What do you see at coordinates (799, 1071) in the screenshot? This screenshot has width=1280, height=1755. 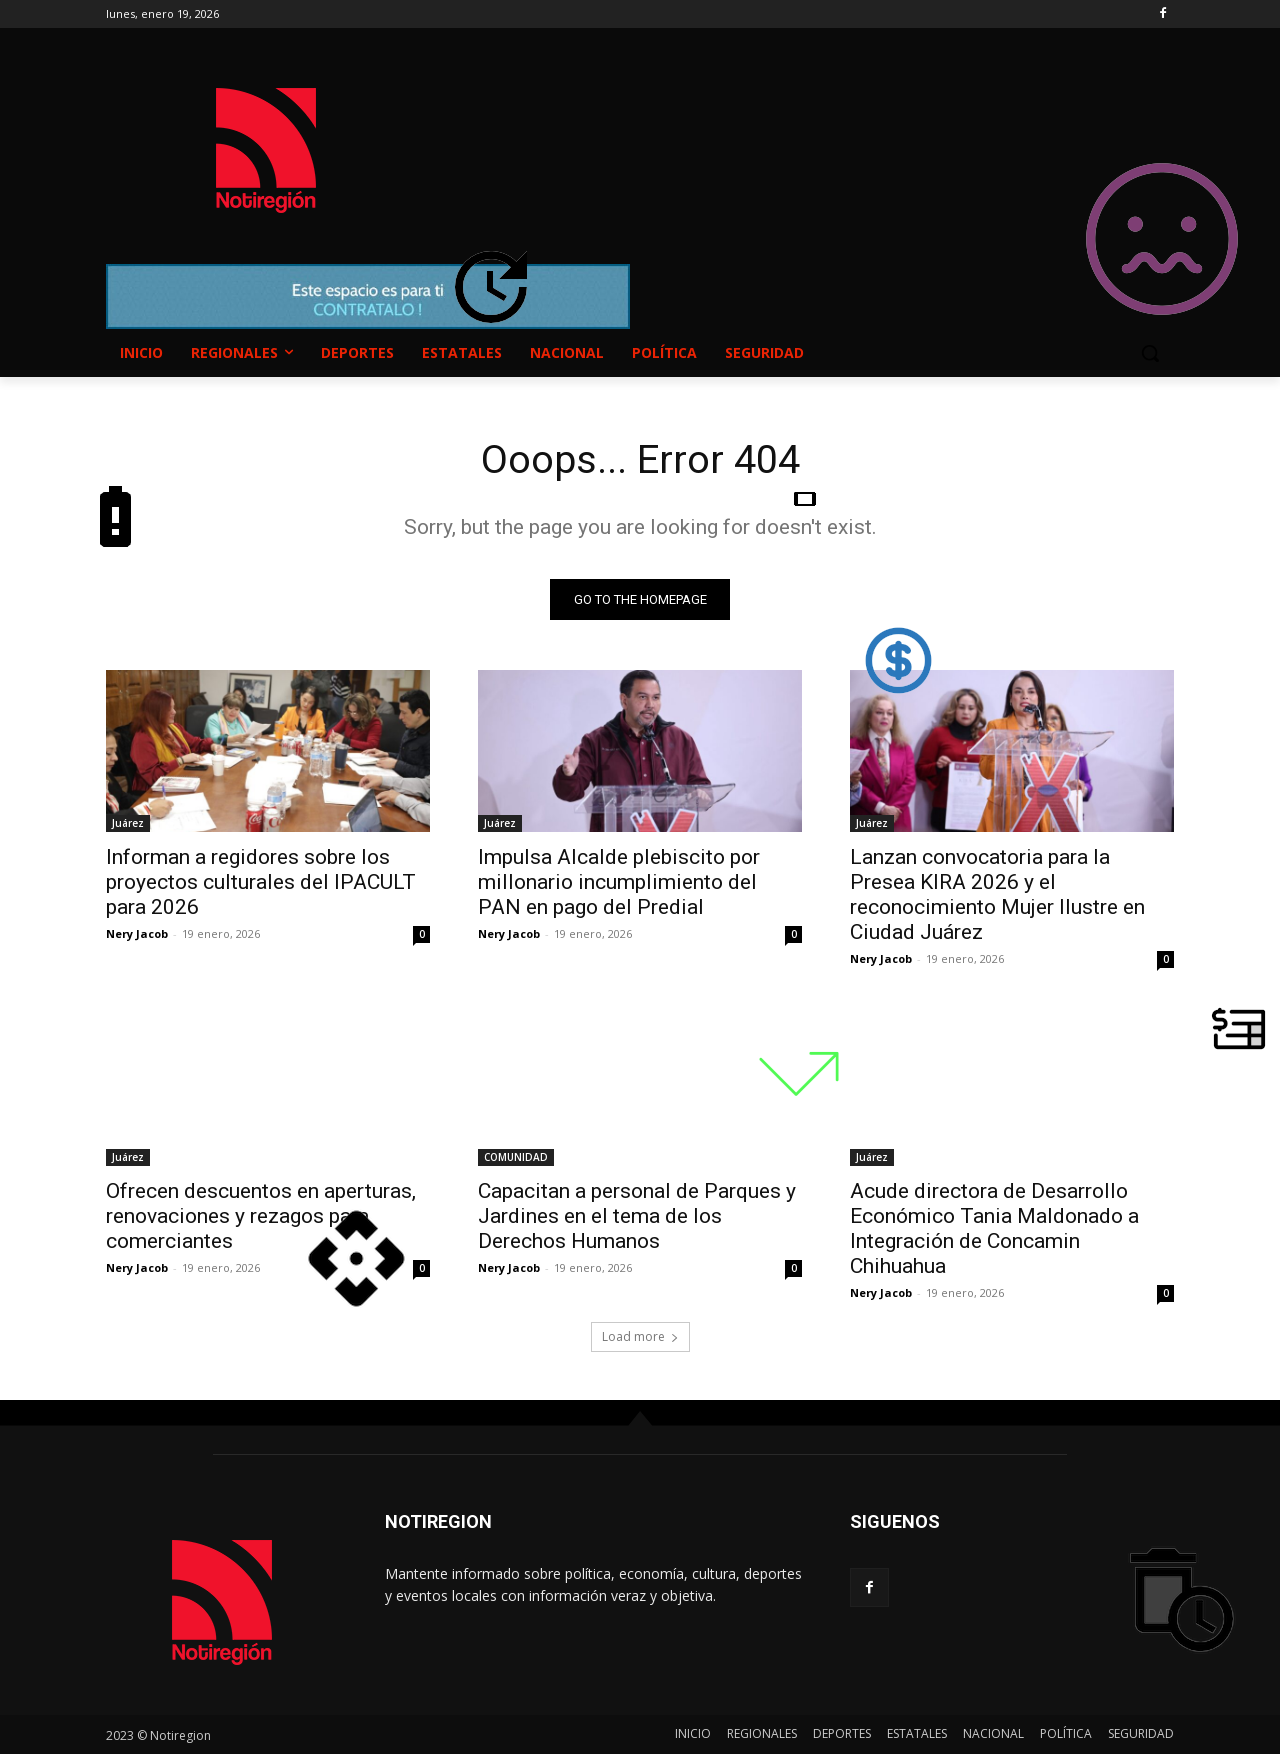 I see `reply to a message` at bounding box center [799, 1071].